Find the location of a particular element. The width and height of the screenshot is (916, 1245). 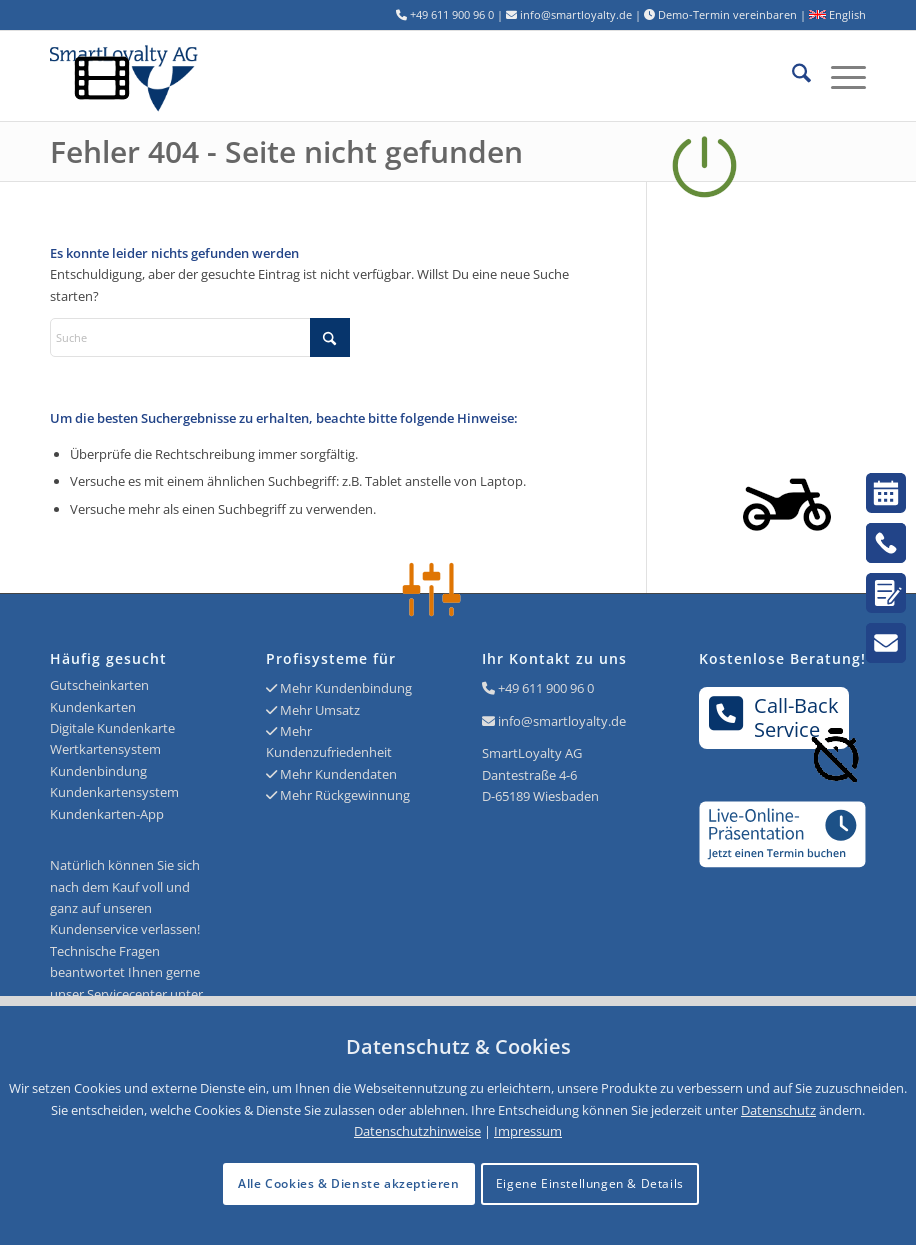

access video or film content is located at coordinates (102, 78).